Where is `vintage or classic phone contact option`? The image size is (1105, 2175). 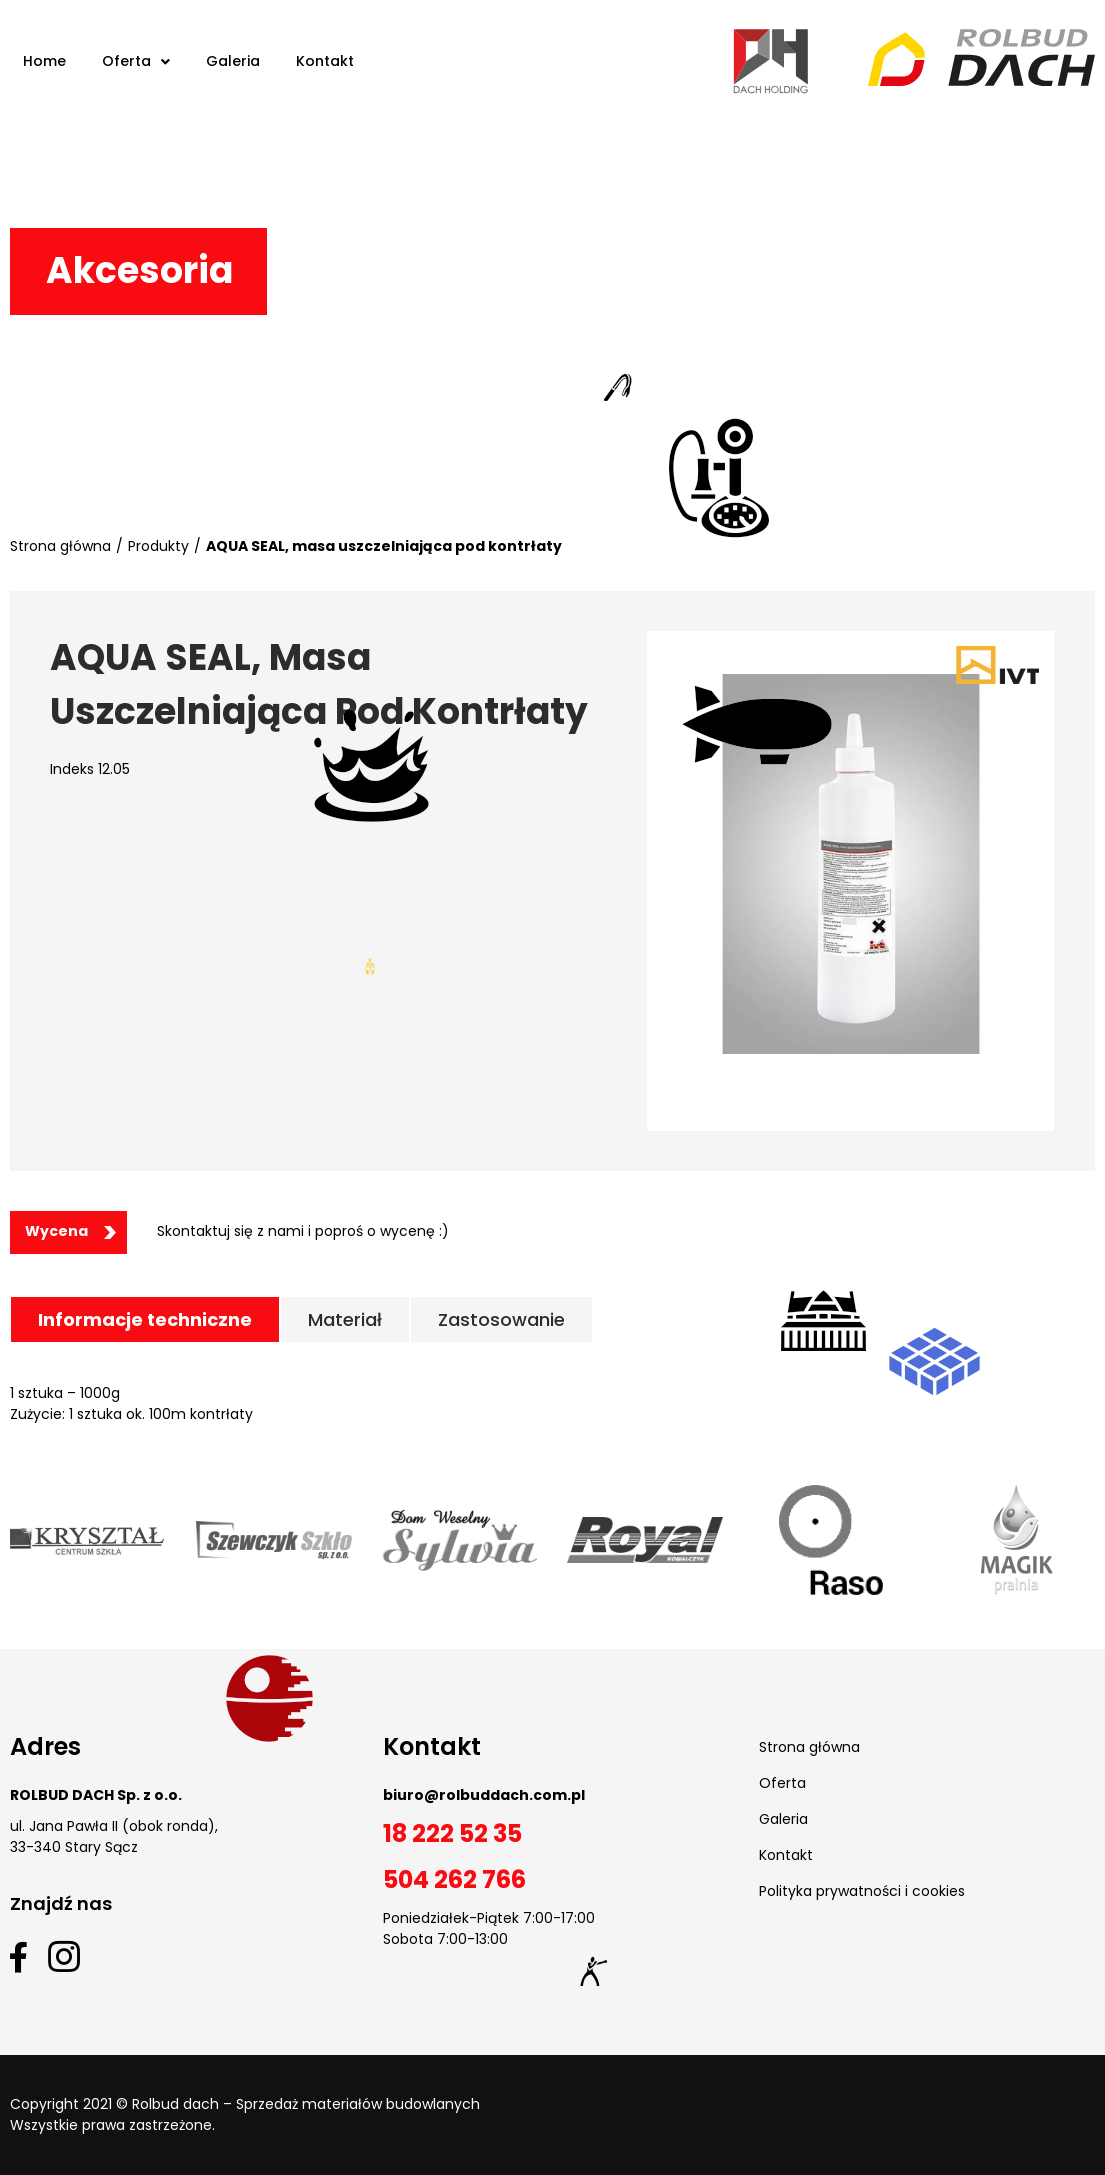
vintage or classic phone contact option is located at coordinates (719, 478).